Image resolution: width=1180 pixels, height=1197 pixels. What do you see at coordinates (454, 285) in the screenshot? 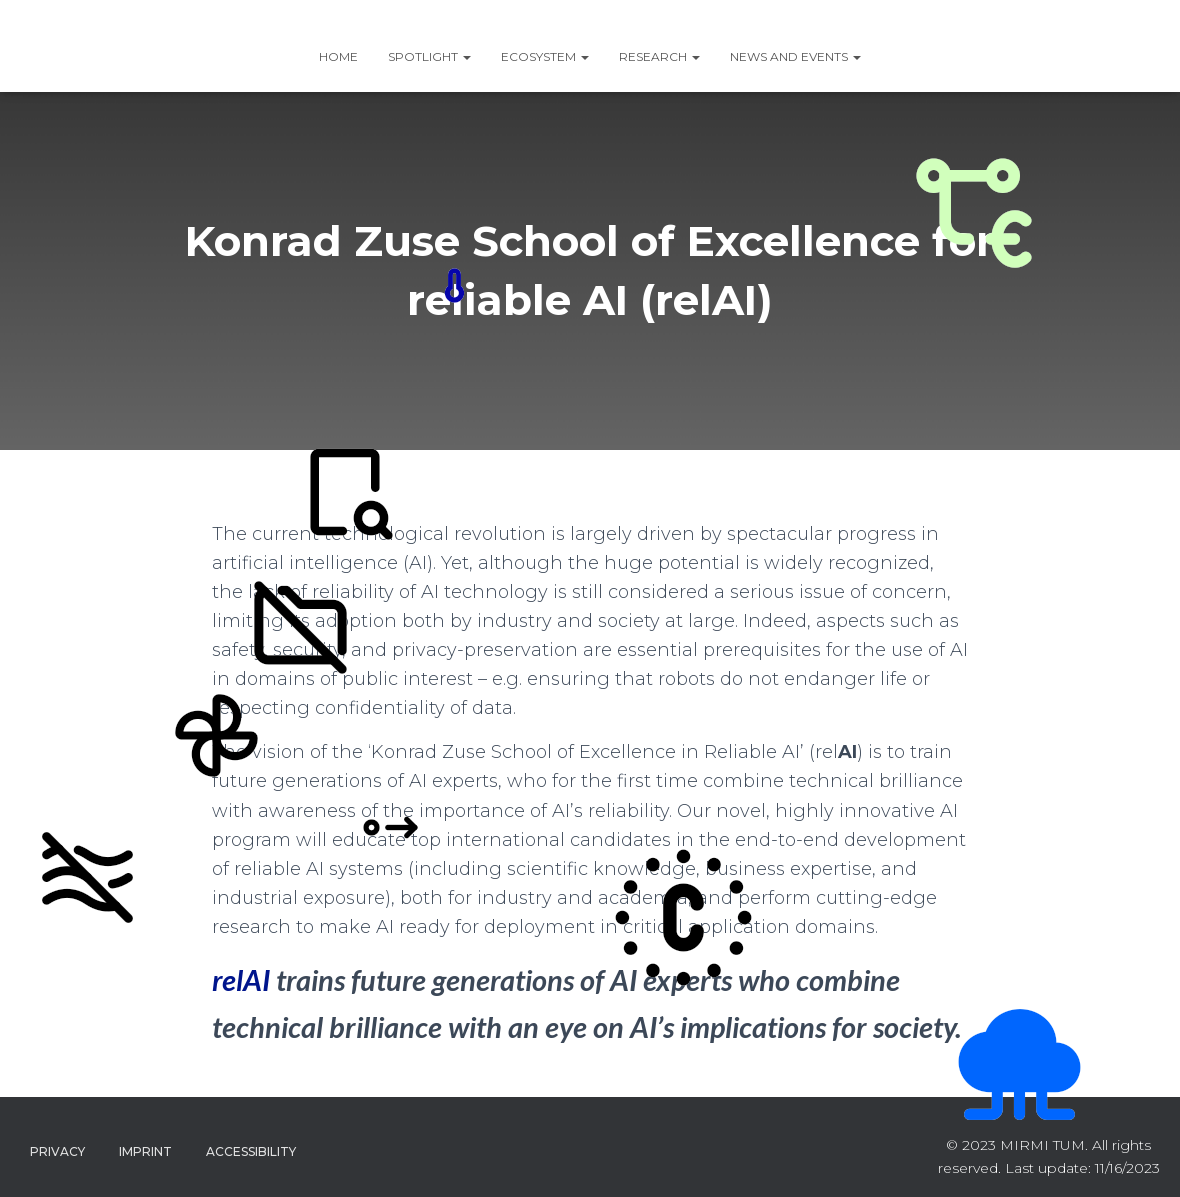
I see `indicates high temperature reading` at bounding box center [454, 285].